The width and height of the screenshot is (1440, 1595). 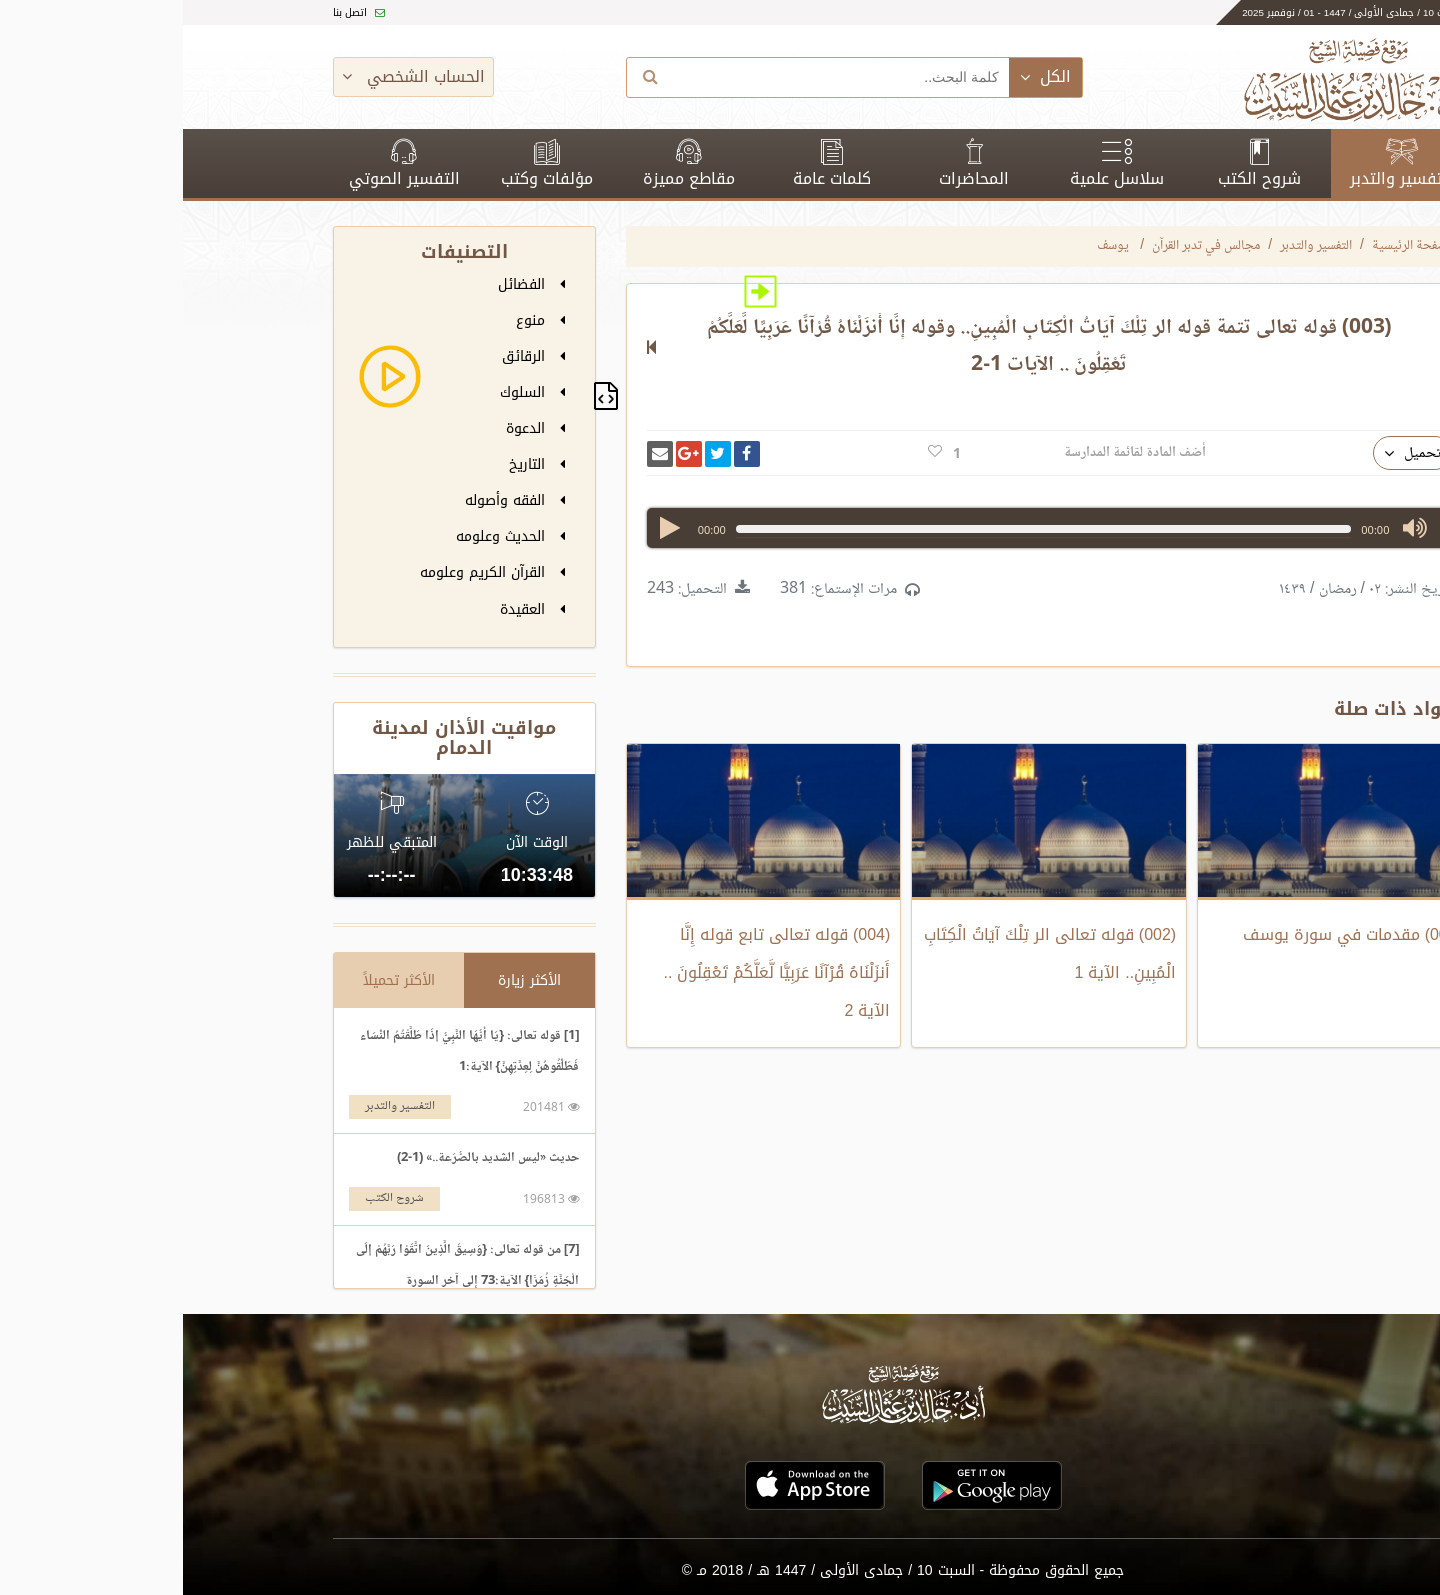 What do you see at coordinates (760, 291) in the screenshot?
I see `indicates a file has been renamed in version control` at bounding box center [760, 291].